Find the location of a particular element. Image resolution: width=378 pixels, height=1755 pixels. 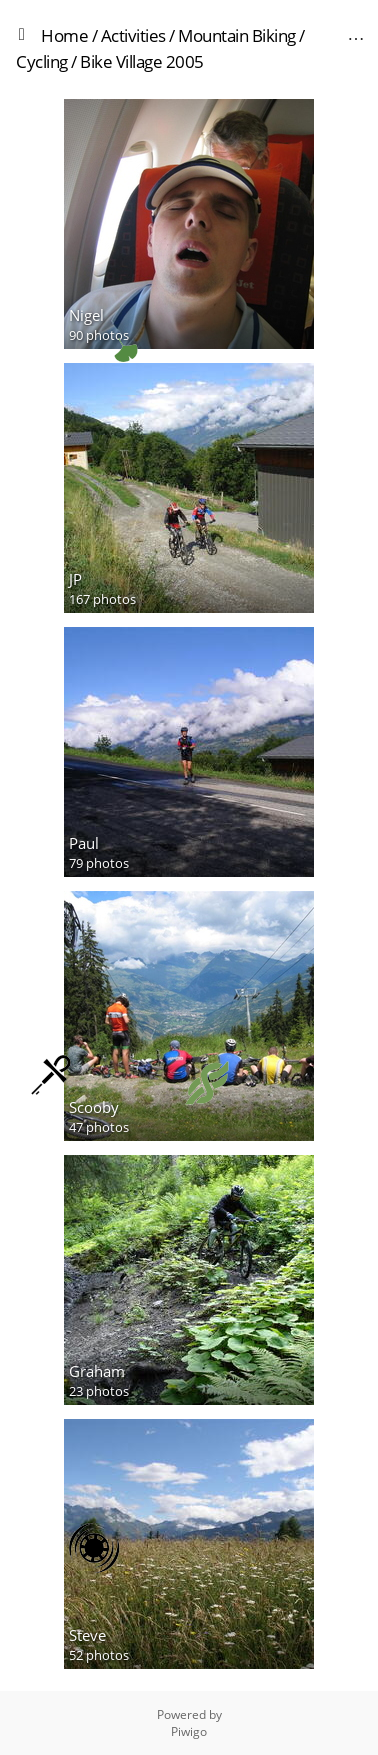

nature or botanical category indicator is located at coordinates (126, 350).